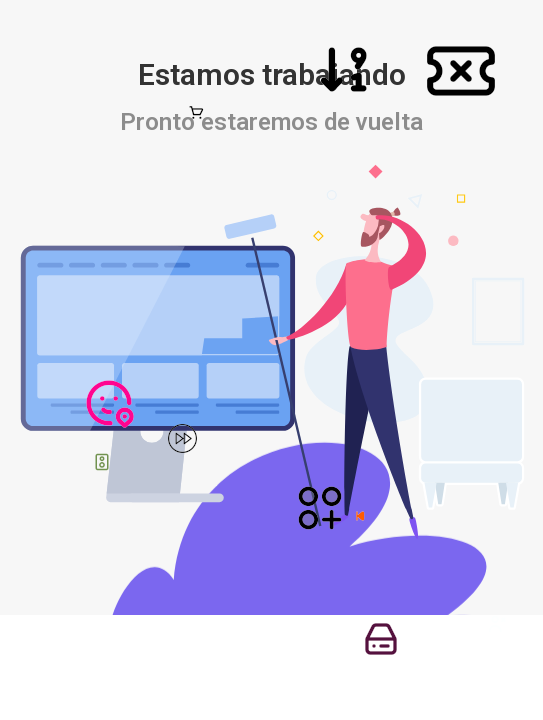  Describe the element at coordinates (109, 403) in the screenshot. I see `pin your current mood or status` at that location.